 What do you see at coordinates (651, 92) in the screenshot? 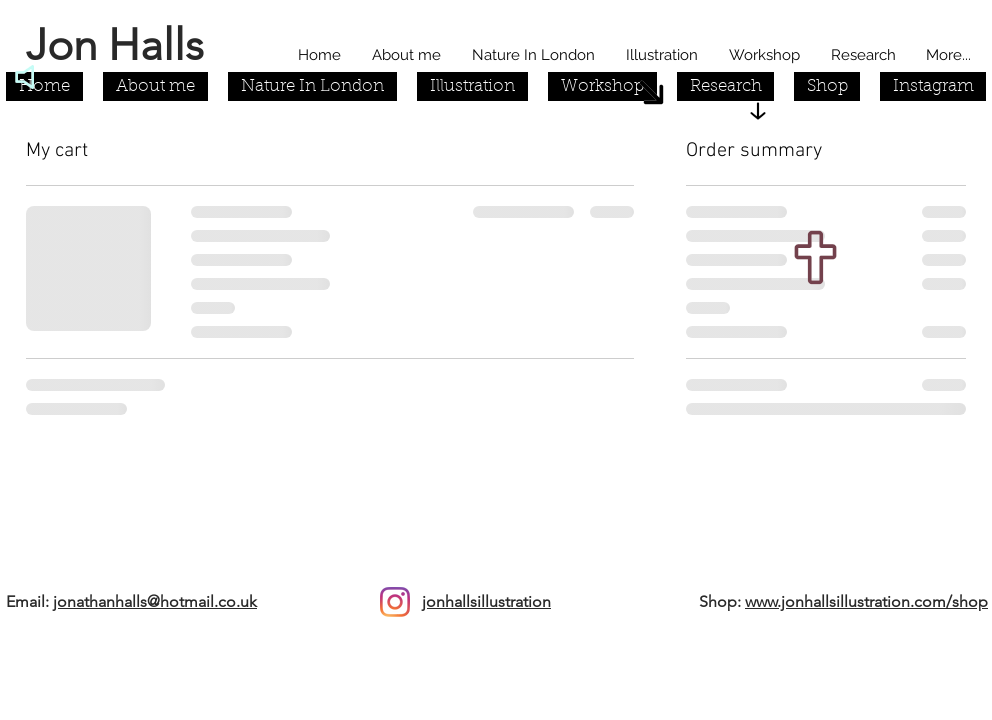
I see `navigate to the next item below` at bounding box center [651, 92].